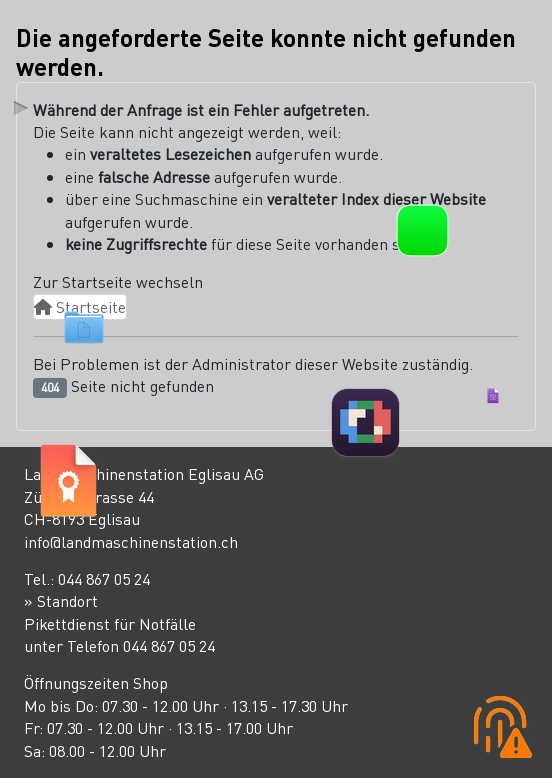 The image size is (552, 778). What do you see at coordinates (84, 327) in the screenshot?
I see `open your documents folder` at bounding box center [84, 327].